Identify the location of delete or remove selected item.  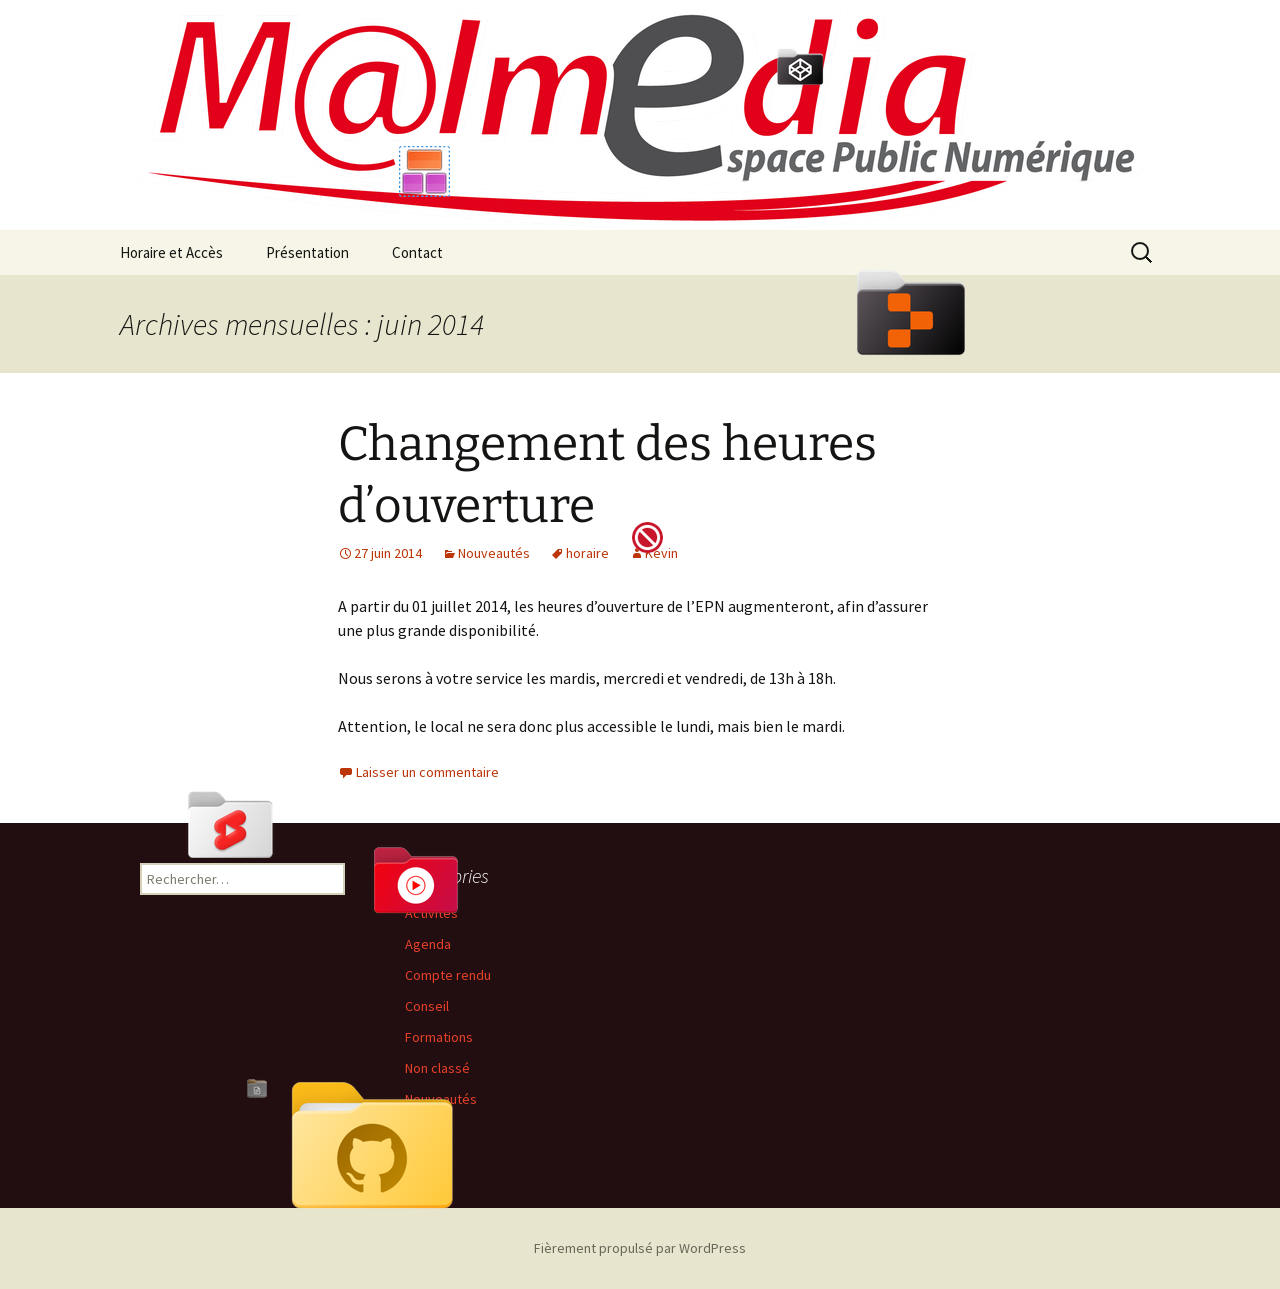
(647, 537).